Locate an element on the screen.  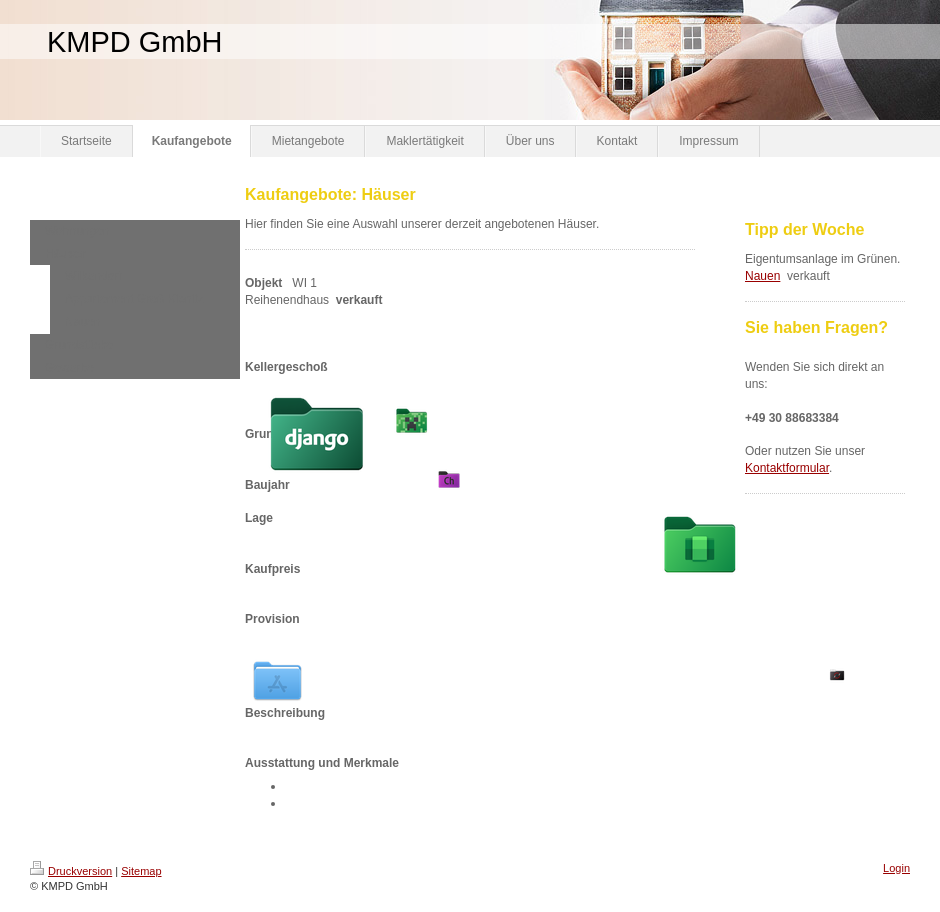
open the applications folder is located at coordinates (277, 680).